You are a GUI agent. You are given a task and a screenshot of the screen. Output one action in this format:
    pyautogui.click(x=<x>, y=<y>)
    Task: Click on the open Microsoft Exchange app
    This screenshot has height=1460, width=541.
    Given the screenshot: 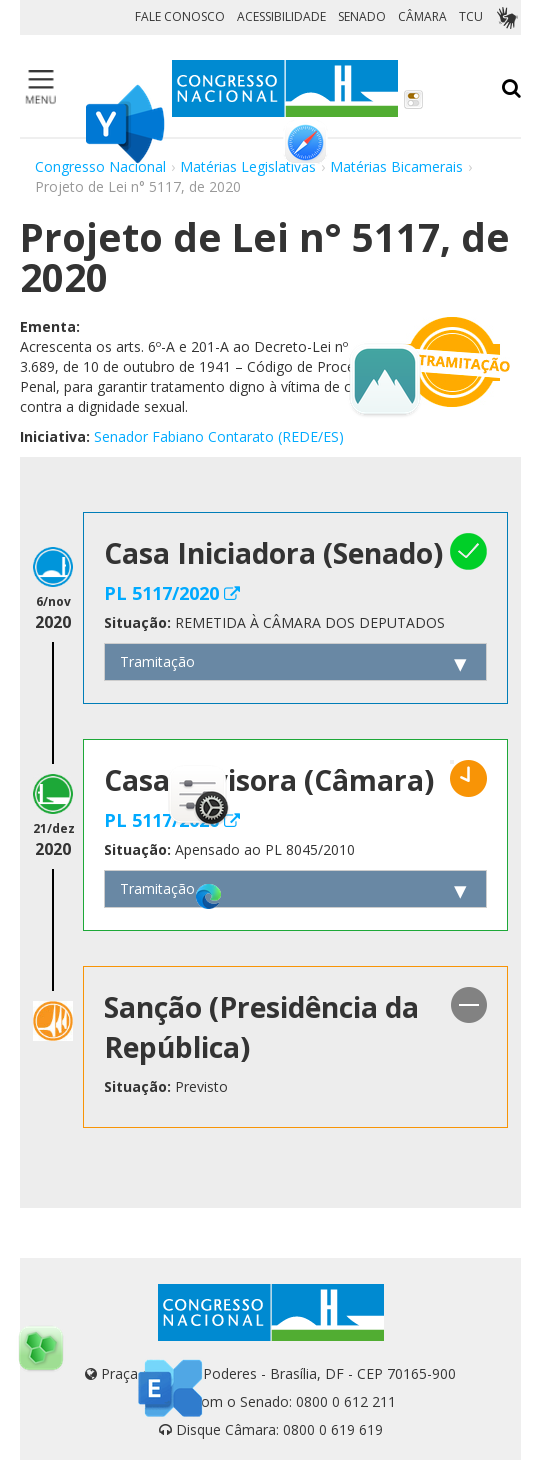 What is the action you would take?
    pyautogui.click(x=170, y=1388)
    